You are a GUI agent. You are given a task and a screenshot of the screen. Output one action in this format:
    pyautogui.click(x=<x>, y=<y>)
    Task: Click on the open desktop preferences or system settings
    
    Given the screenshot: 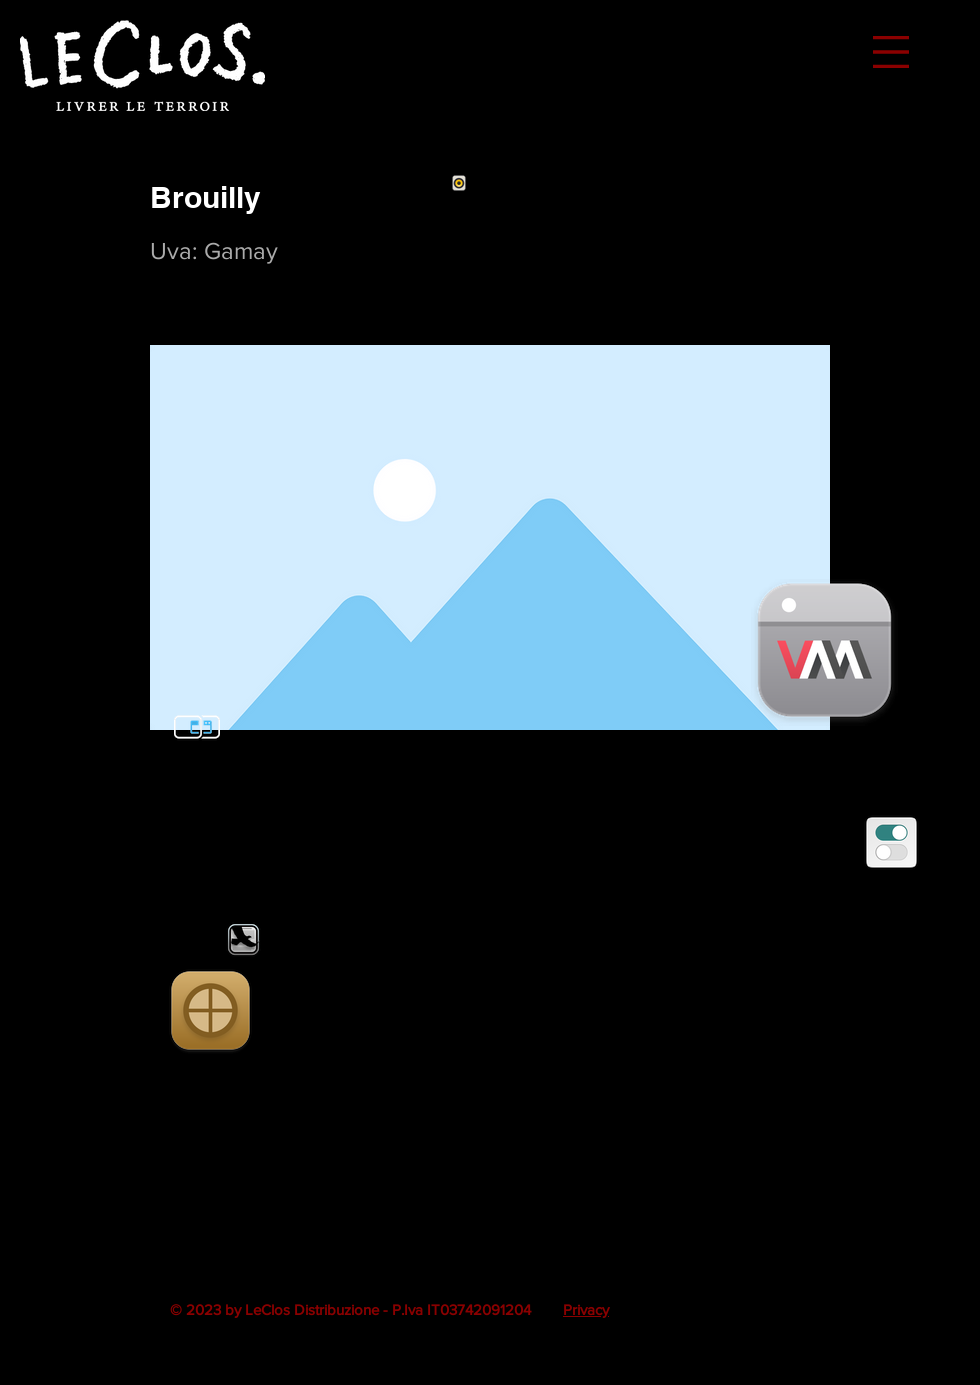 What is the action you would take?
    pyautogui.click(x=891, y=842)
    